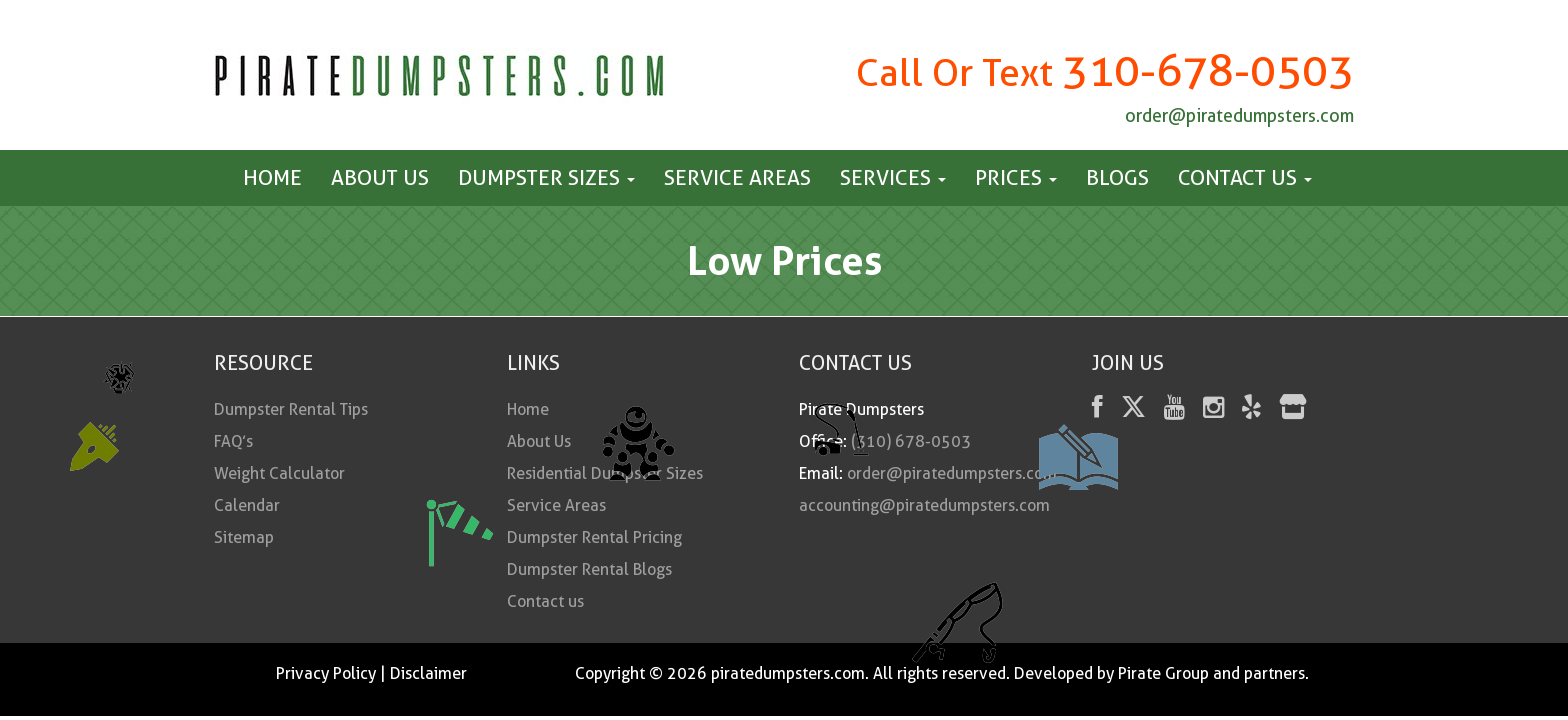 This screenshot has width=1568, height=720. Describe the element at coordinates (460, 533) in the screenshot. I see `view current wind conditions` at that location.